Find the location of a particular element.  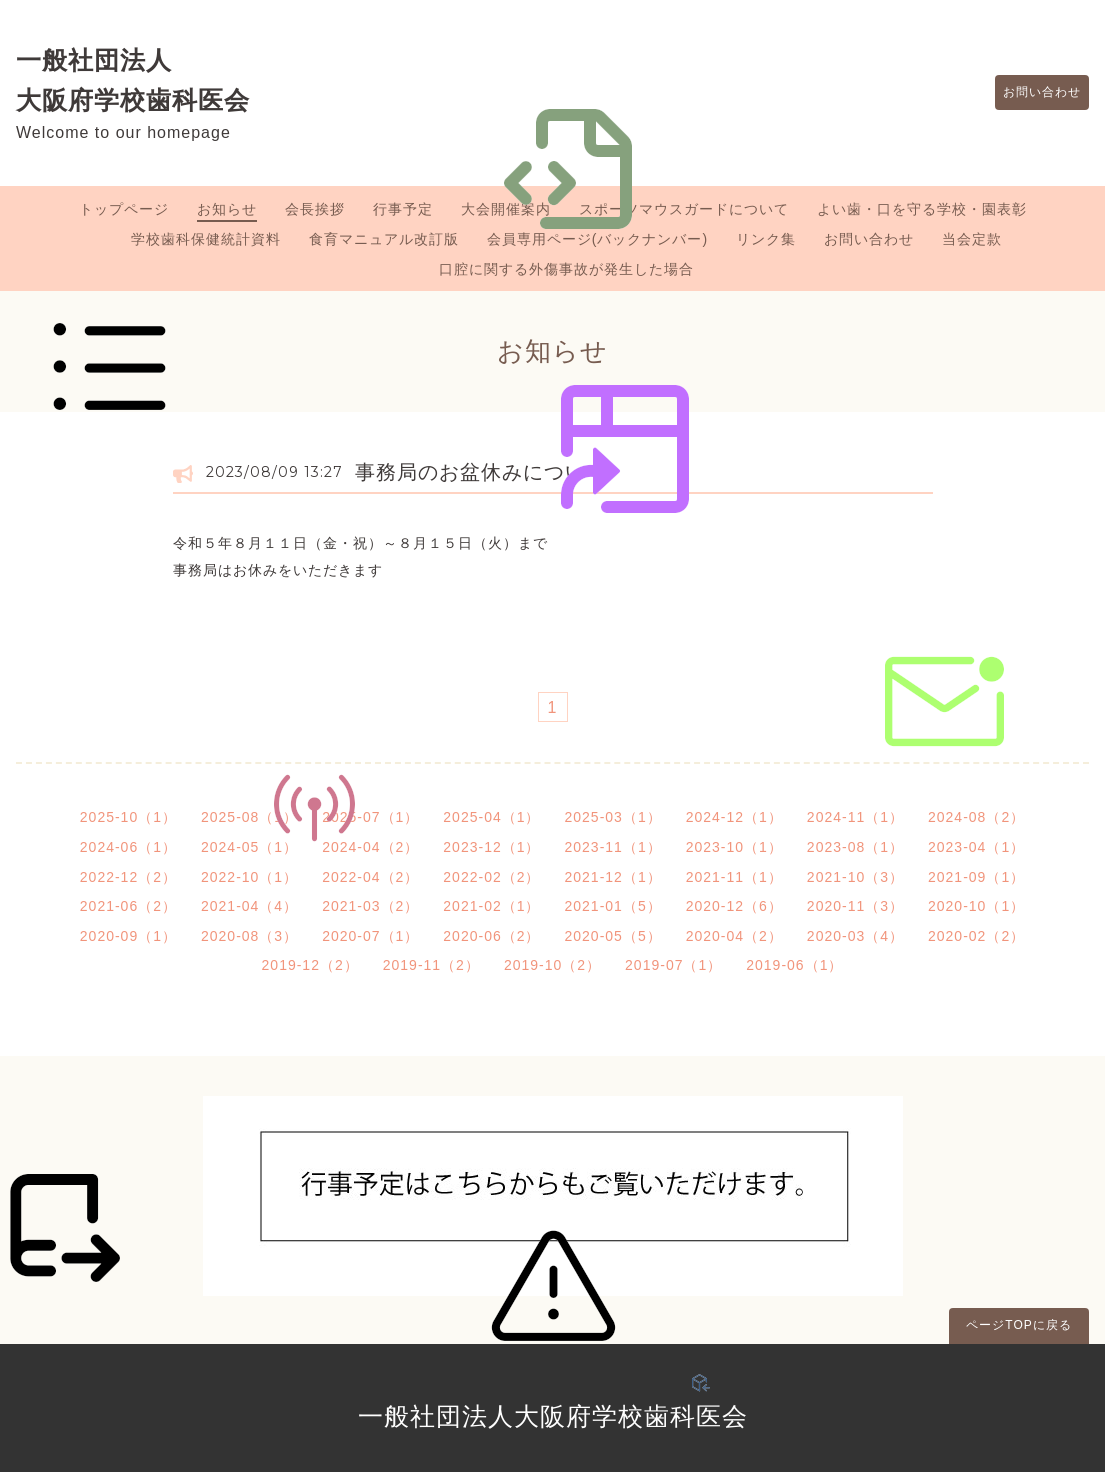

indicates a warning or caution state is located at coordinates (553, 1284).